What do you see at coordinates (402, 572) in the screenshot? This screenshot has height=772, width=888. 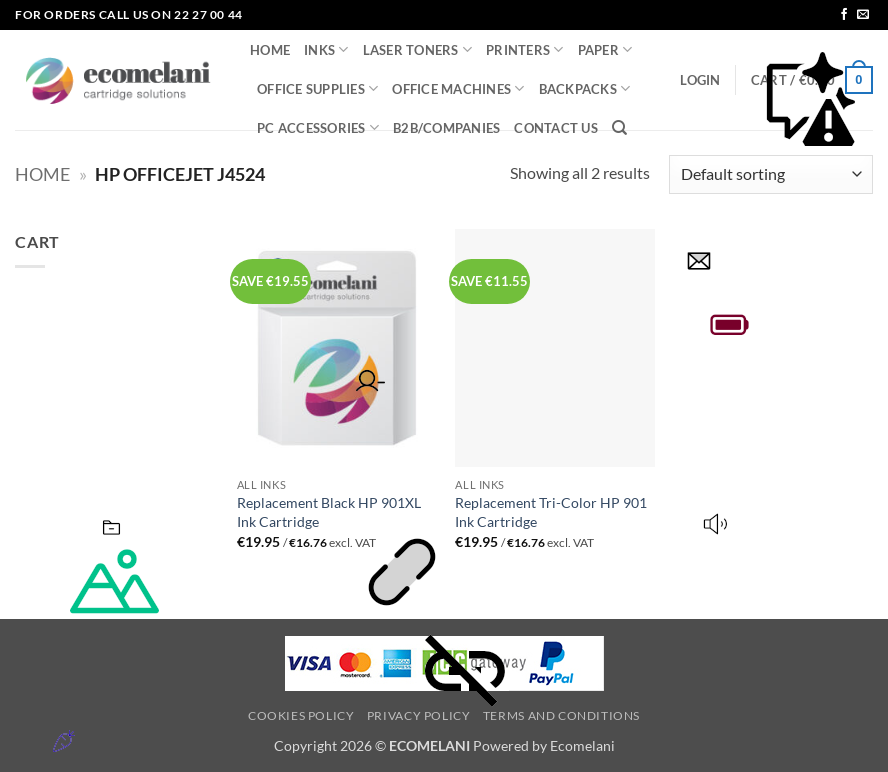 I see `disconnect or unlink connected items` at bounding box center [402, 572].